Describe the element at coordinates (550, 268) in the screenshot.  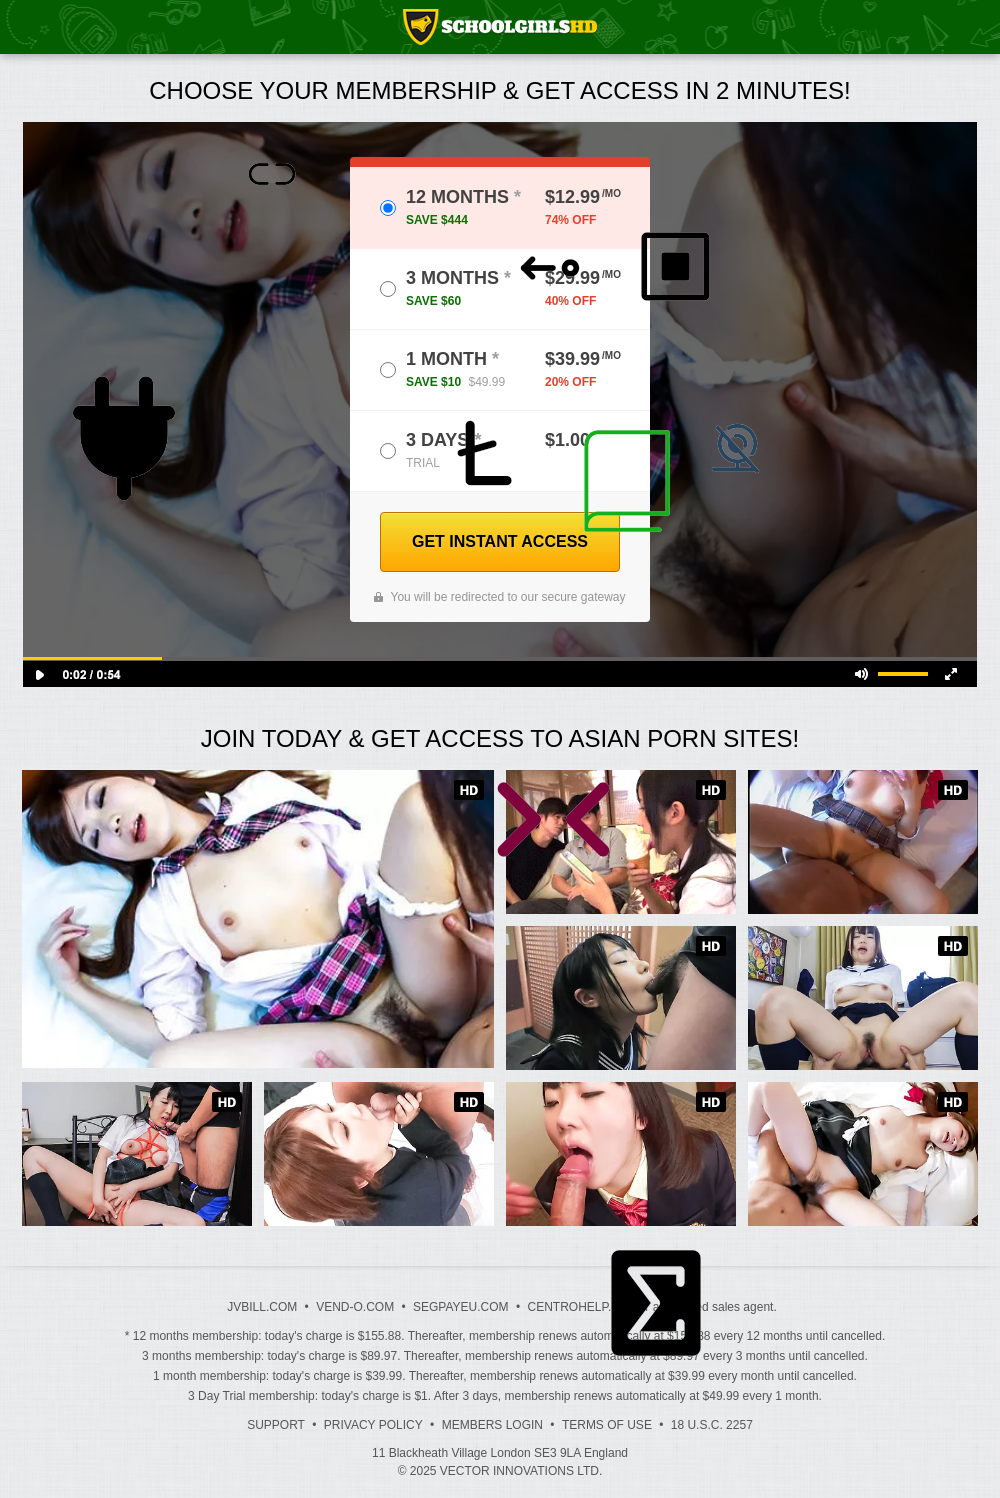
I see `move item to the left` at that location.